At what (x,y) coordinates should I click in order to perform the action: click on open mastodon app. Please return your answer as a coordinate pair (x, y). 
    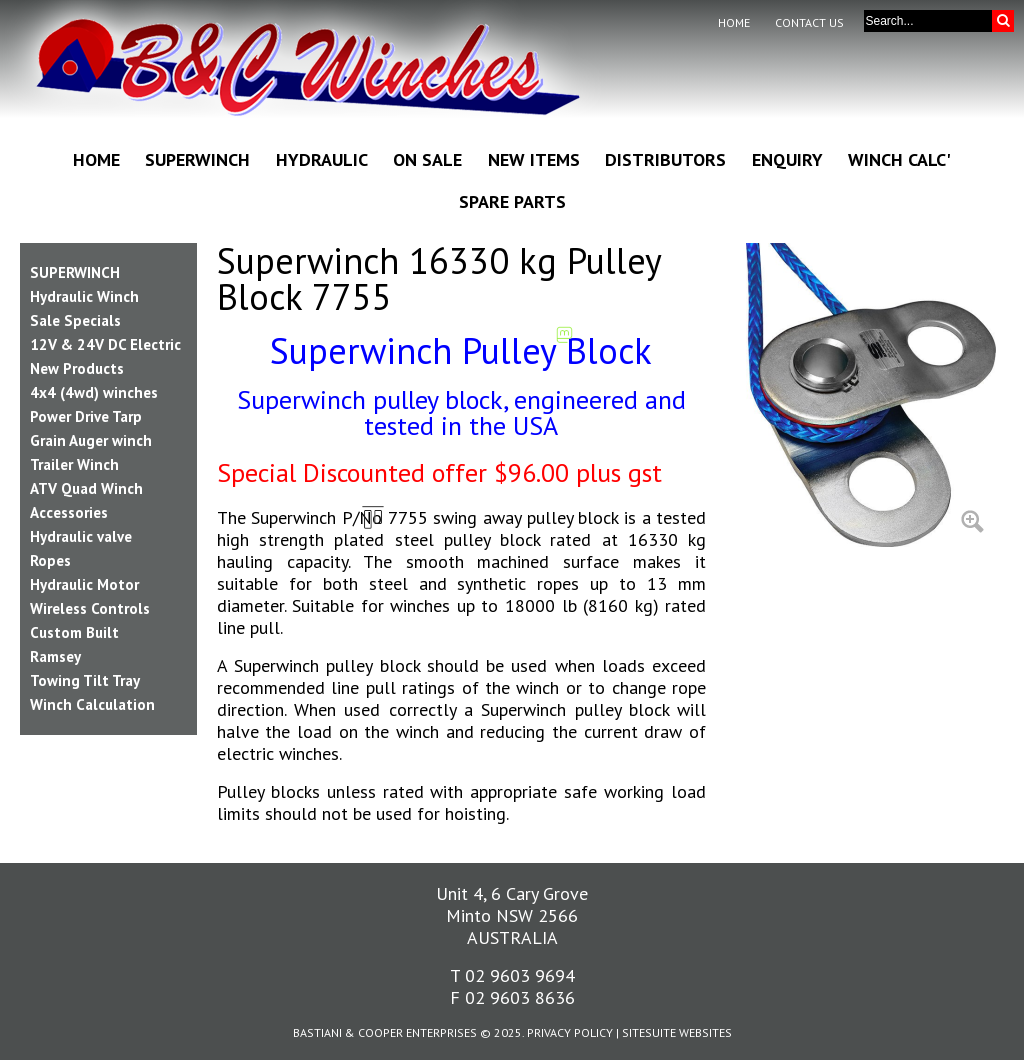
    Looking at the image, I should click on (564, 334).